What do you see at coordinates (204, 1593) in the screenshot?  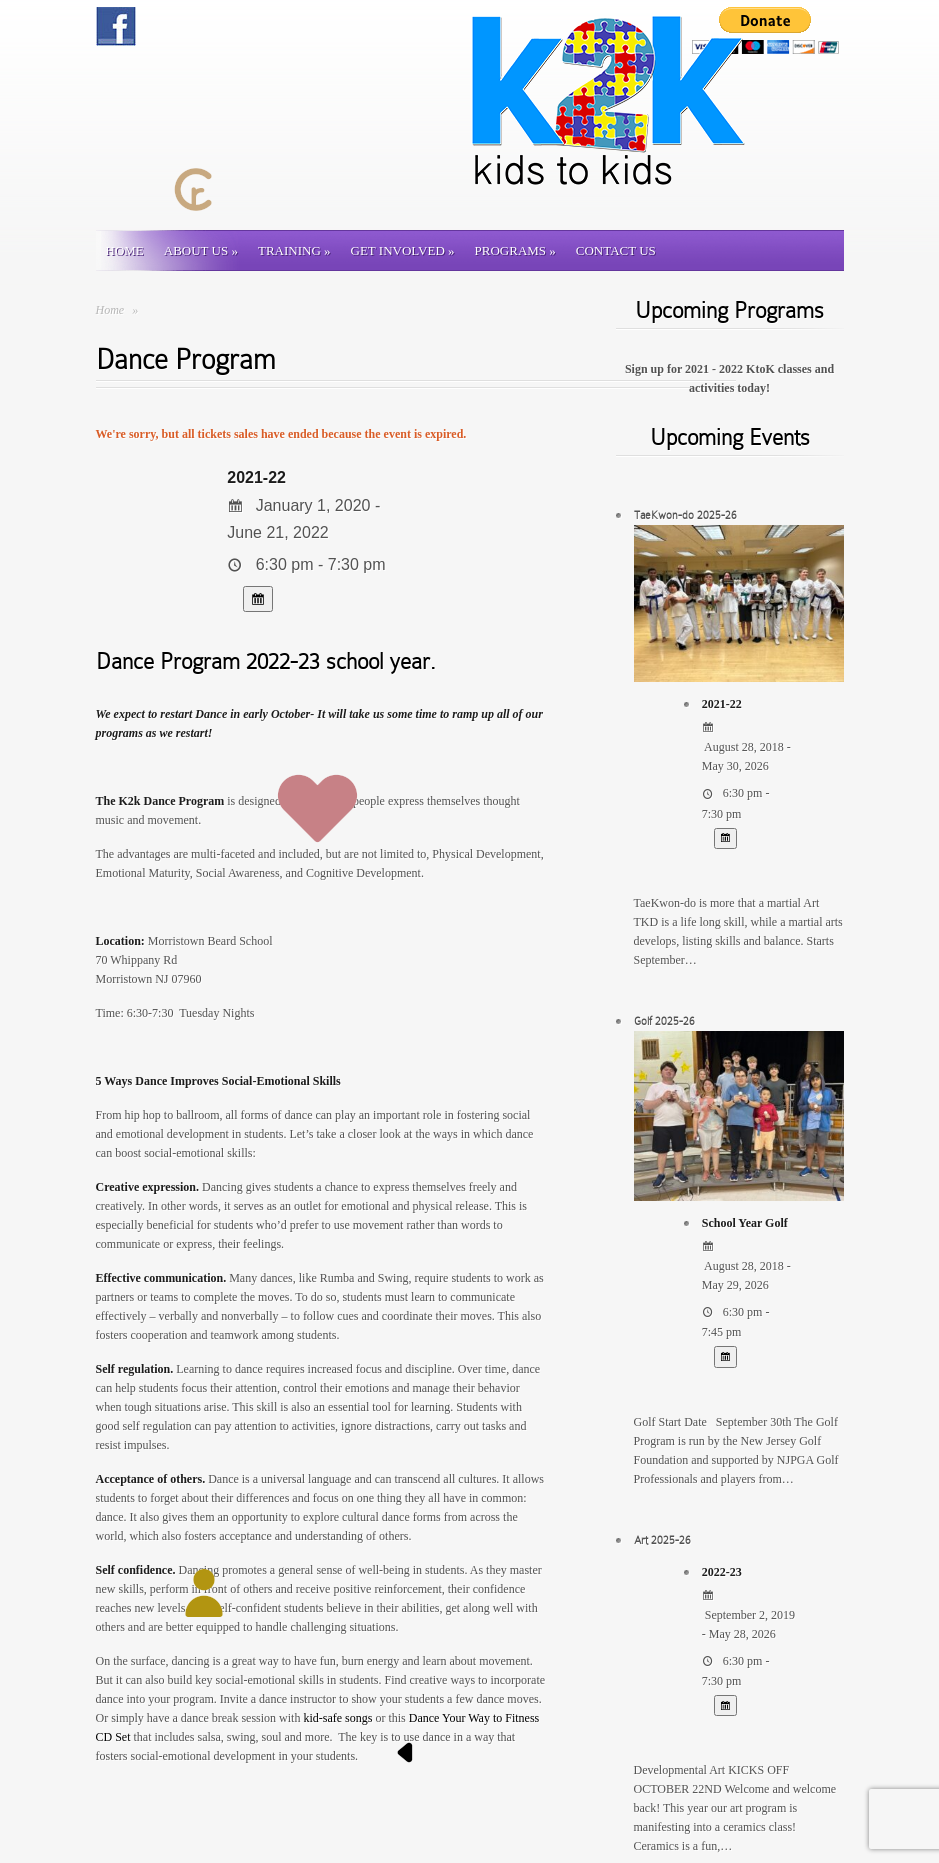 I see `view your profile` at bounding box center [204, 1593].